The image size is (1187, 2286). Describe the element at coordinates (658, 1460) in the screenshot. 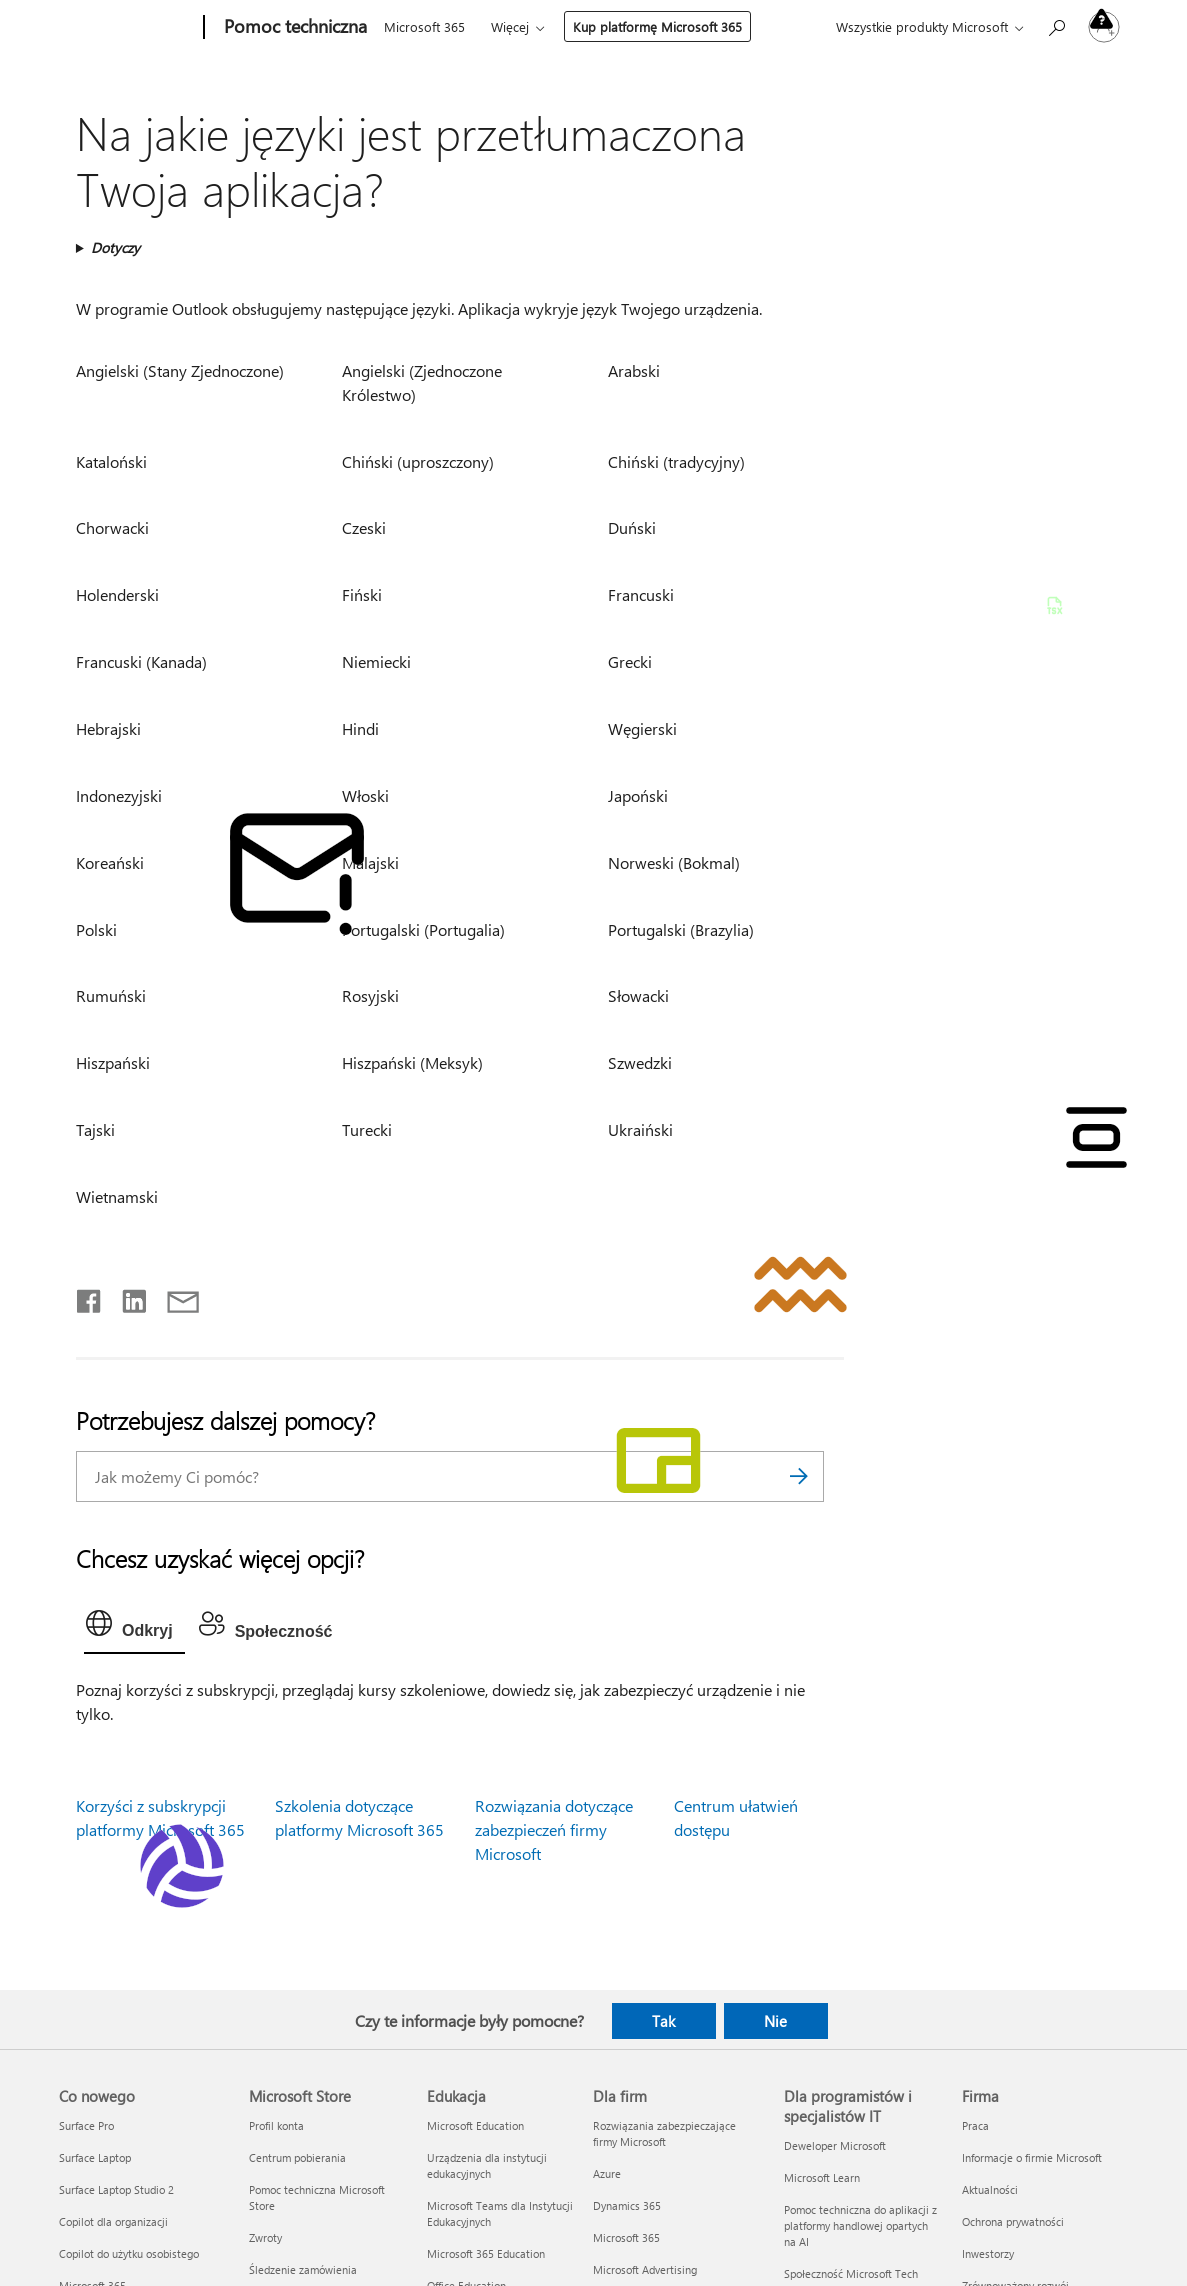

I see `enable picture-in-picture mode` at that location.